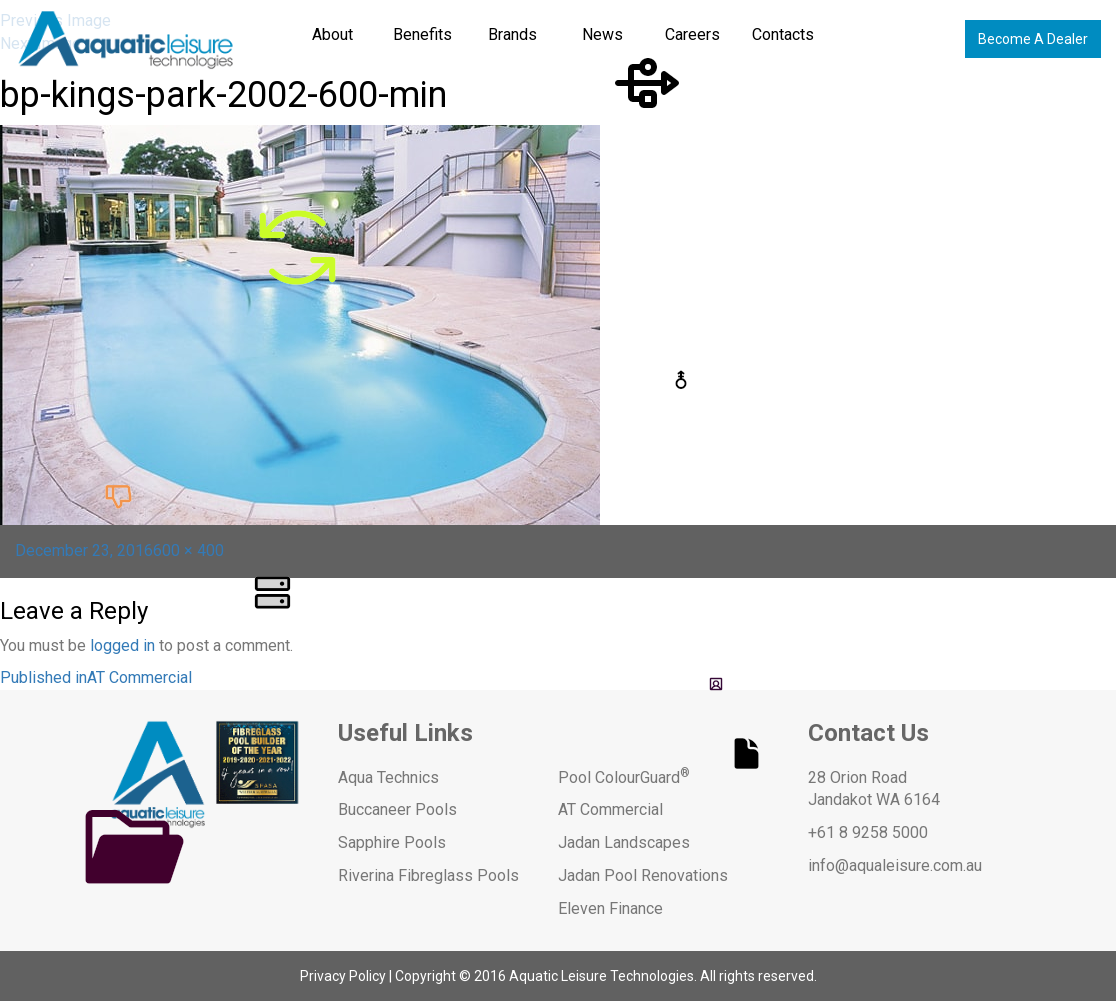  I want to click on view document or file, so click(746, 753).